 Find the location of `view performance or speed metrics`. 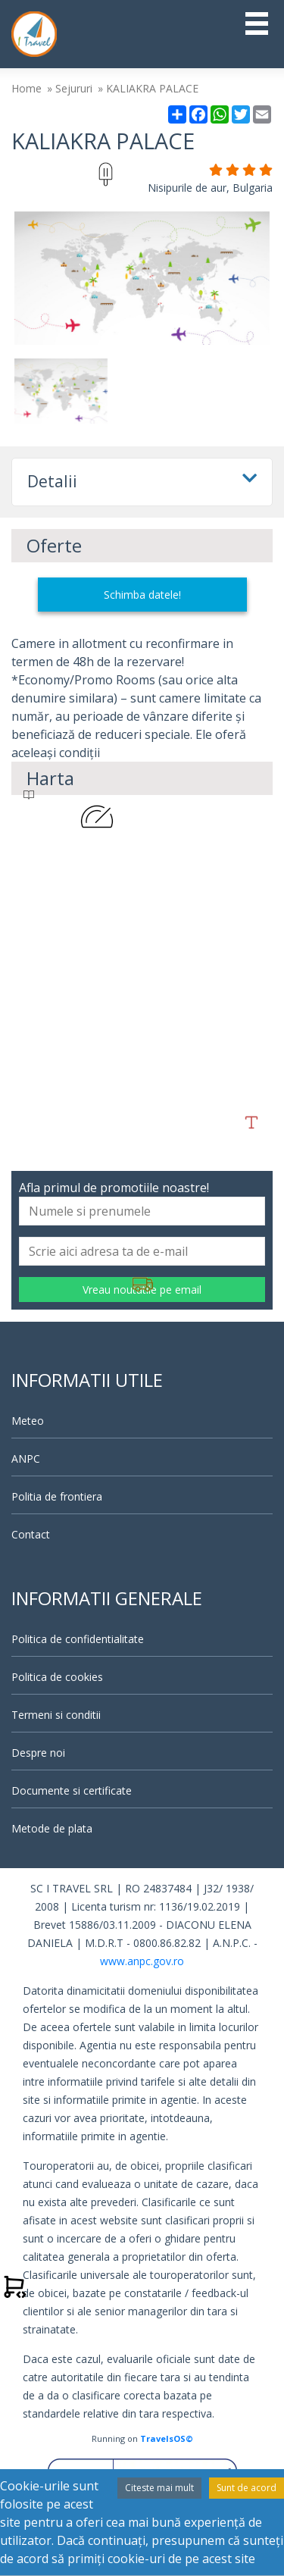

view performance or speed metrics is located at coordinates (97, 818).